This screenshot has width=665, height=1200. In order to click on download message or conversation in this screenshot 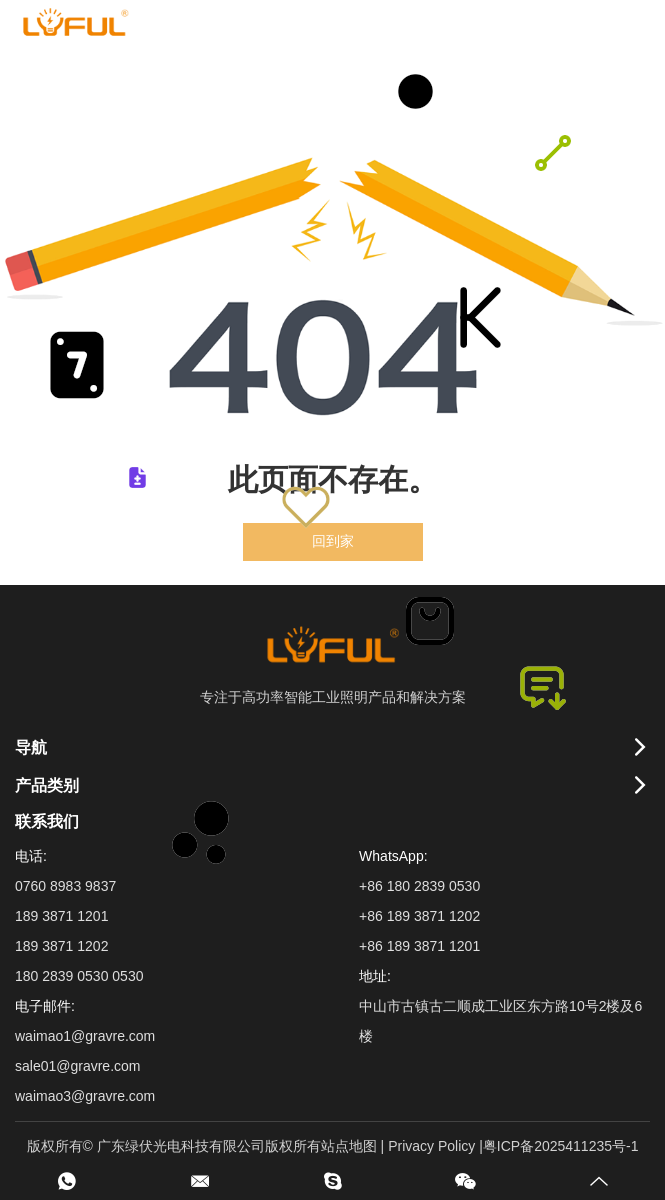, I will do `click(542, 686)`.